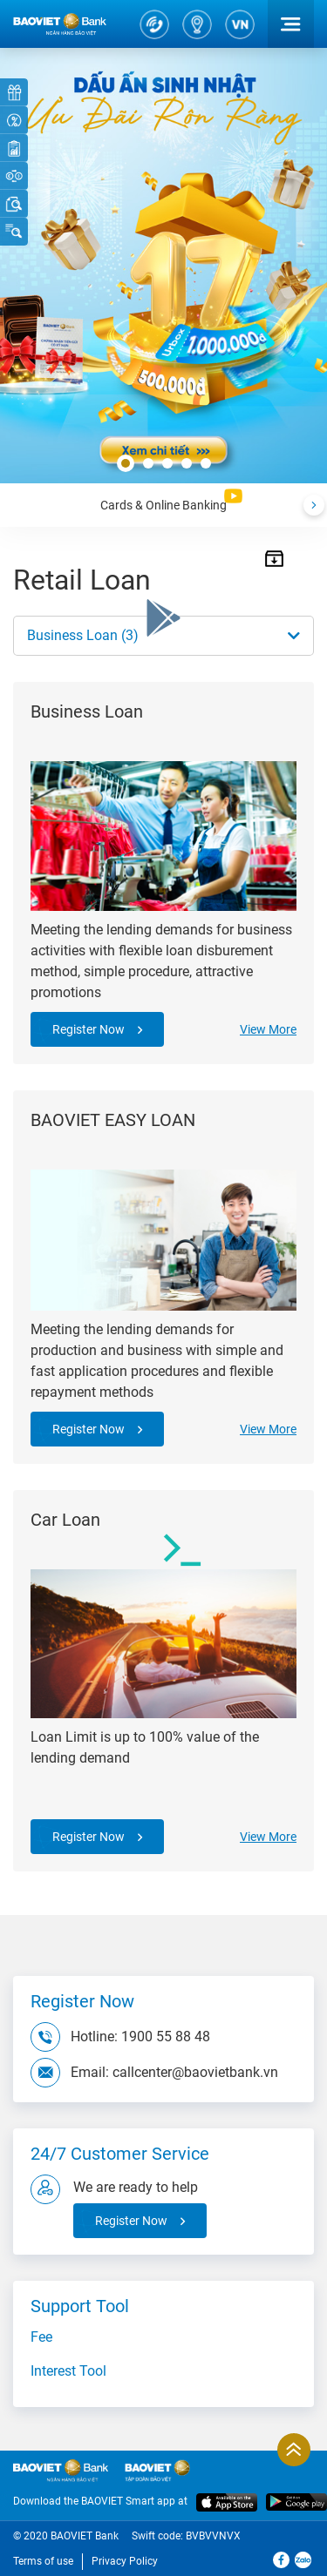 This screenshot has height=2576, width=327. What do you see at coordinates (163, 617) in the screenshot?
I see `open the google play store` at bounding box center [163, 617].